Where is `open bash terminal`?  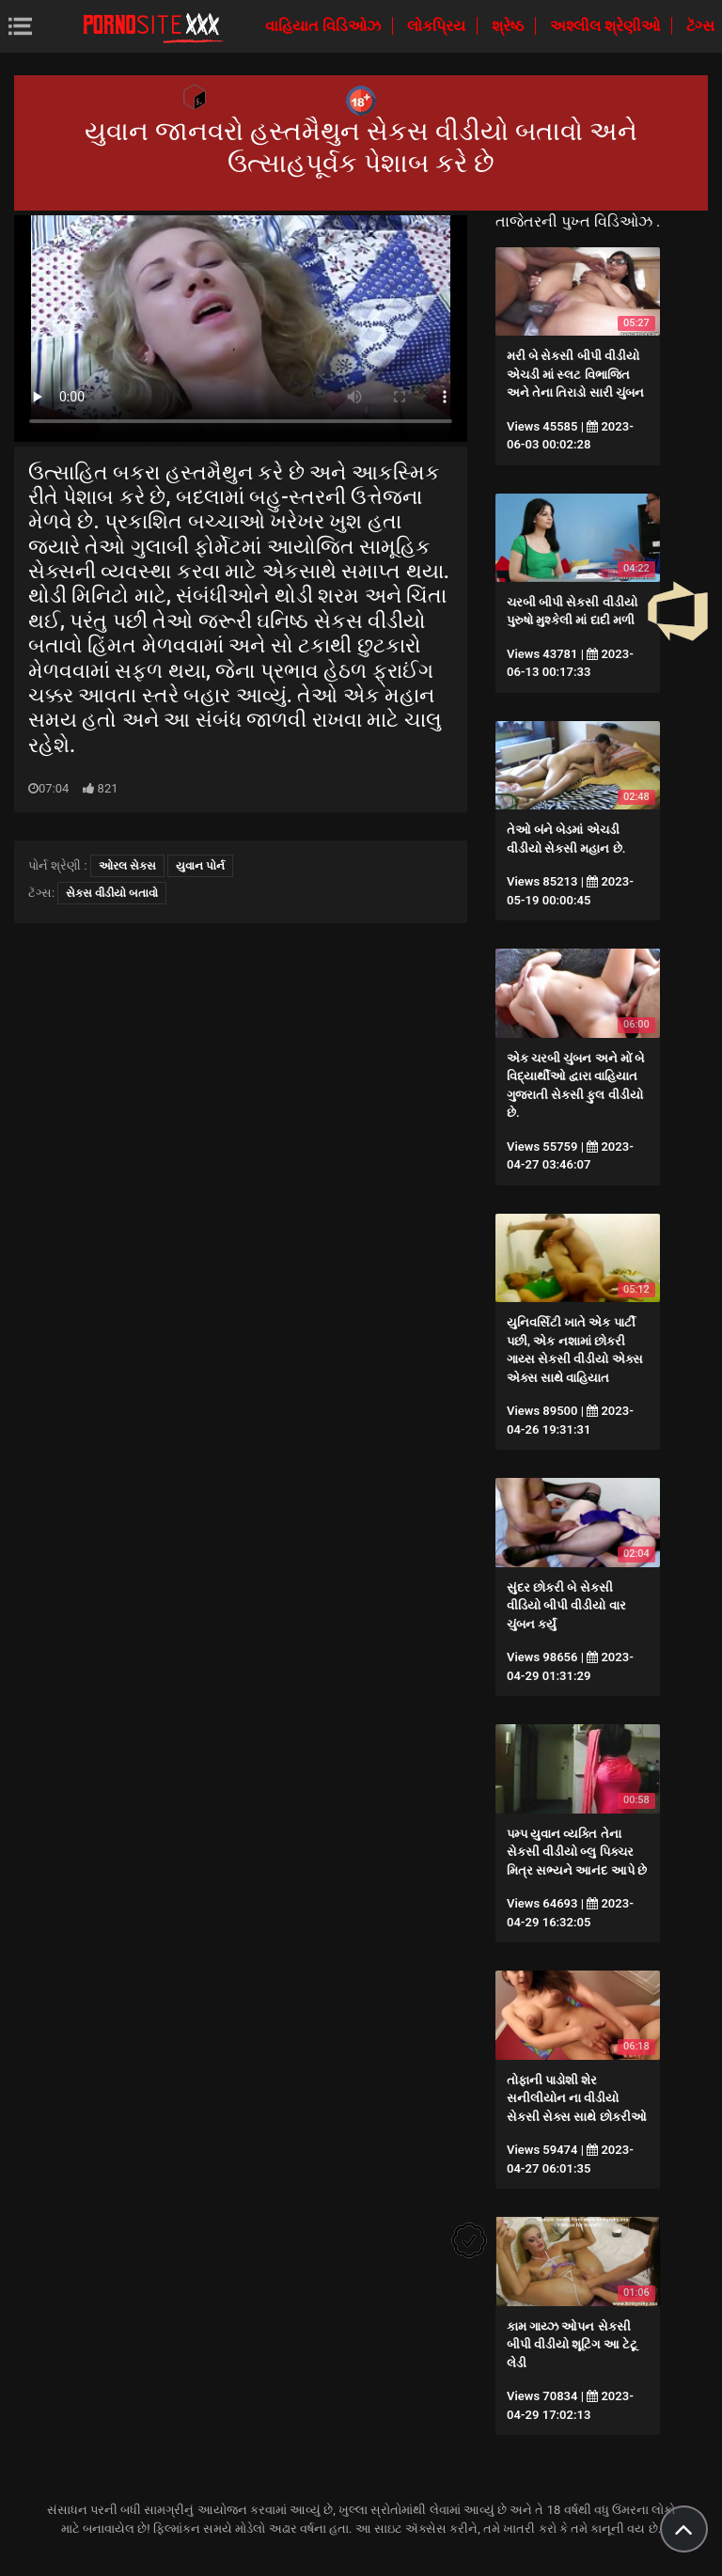 open bash terminal is located at coordinates (195, 97).